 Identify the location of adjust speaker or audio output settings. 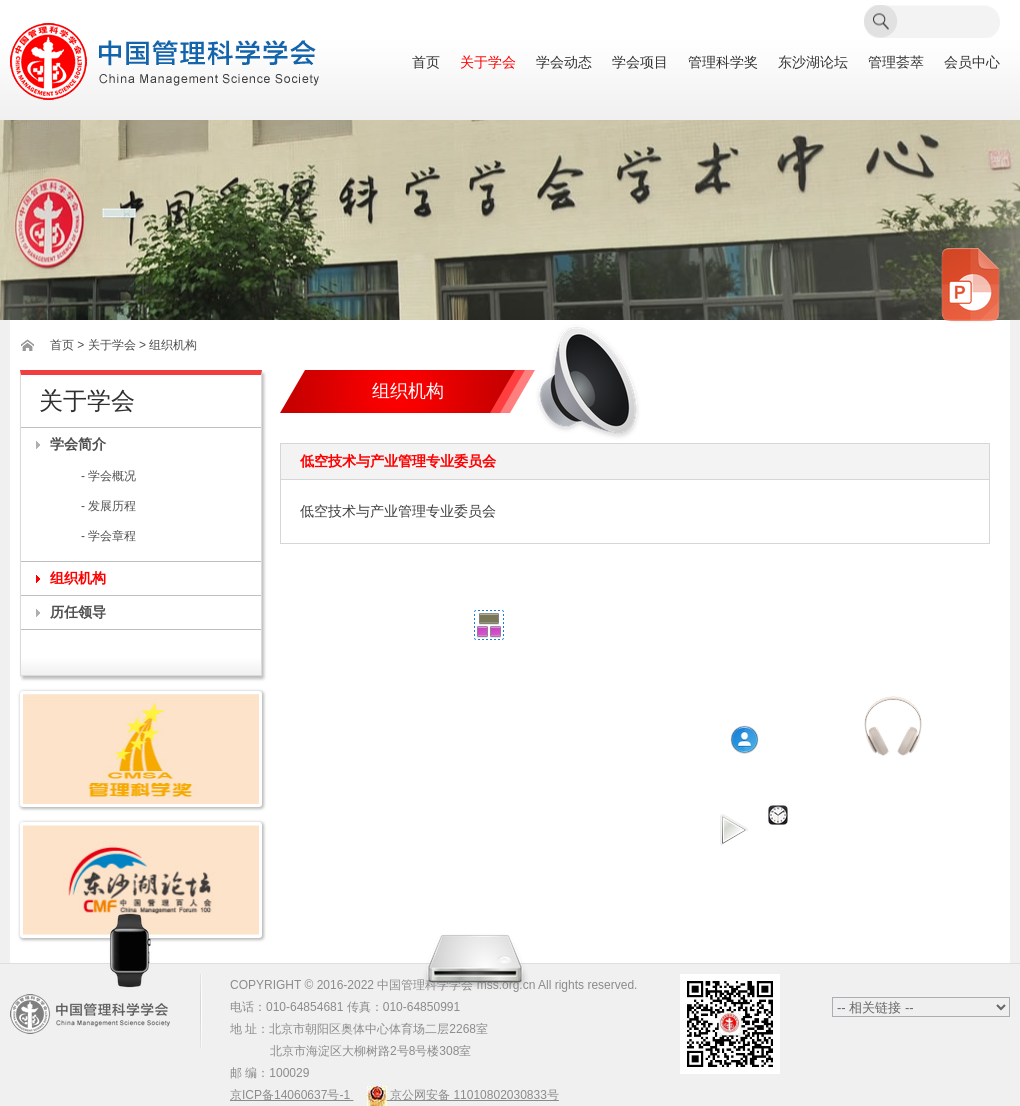
(588, 382).